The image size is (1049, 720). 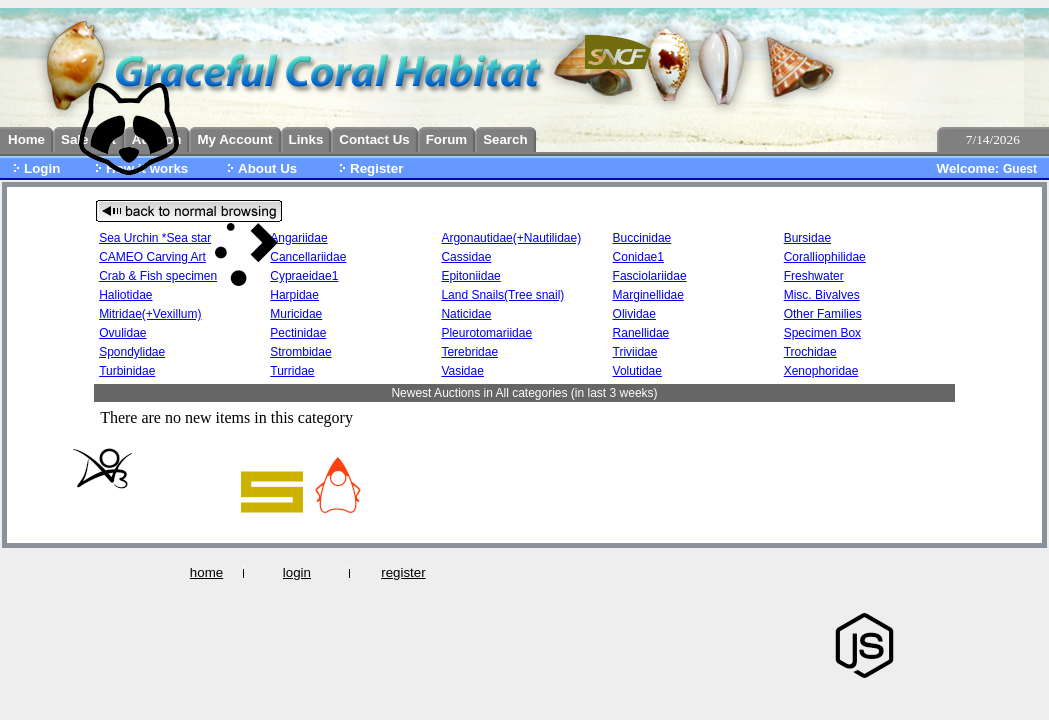 What do you see at coordinates (864, 645) in the screenshot?
I see `Node.js runtime environment logo` at bounding box center [864, 645].